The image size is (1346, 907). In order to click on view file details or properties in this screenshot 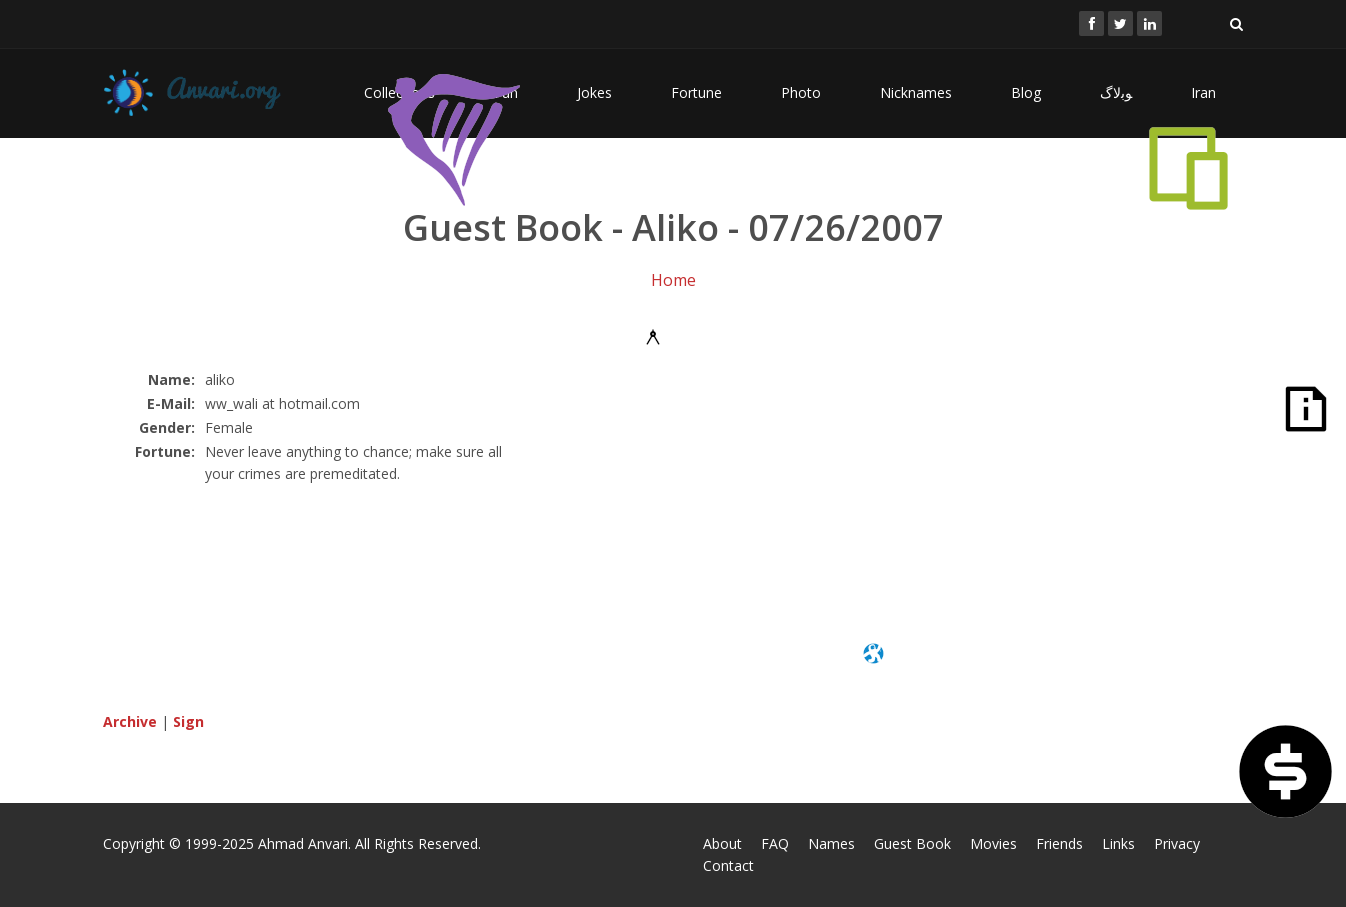, I will do `click(1306, 409)`.